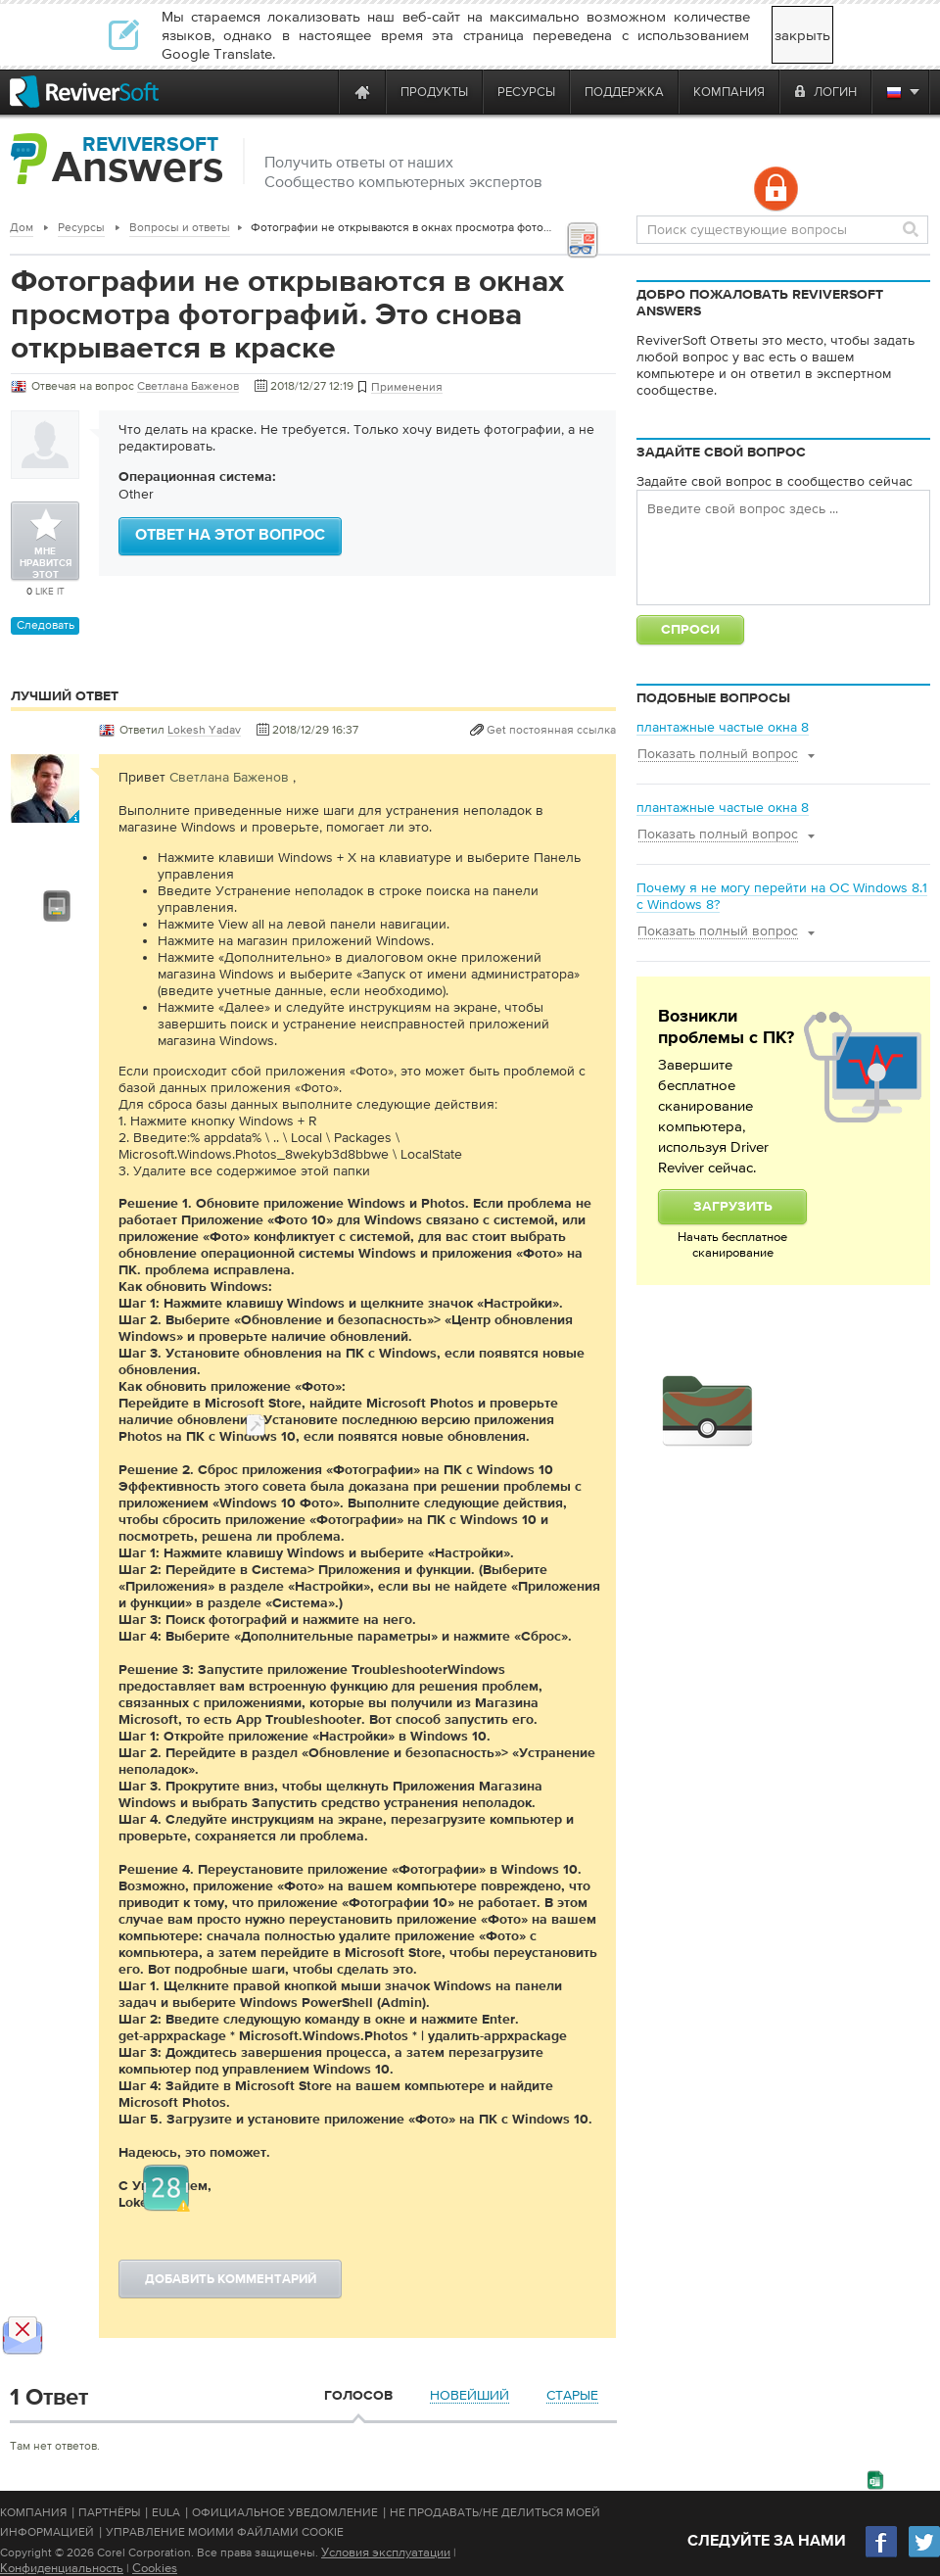 The image size is (940, 2576). Describe the element at coordinates (776, 188) in the screenshot. I see `lock the screen` at that location.